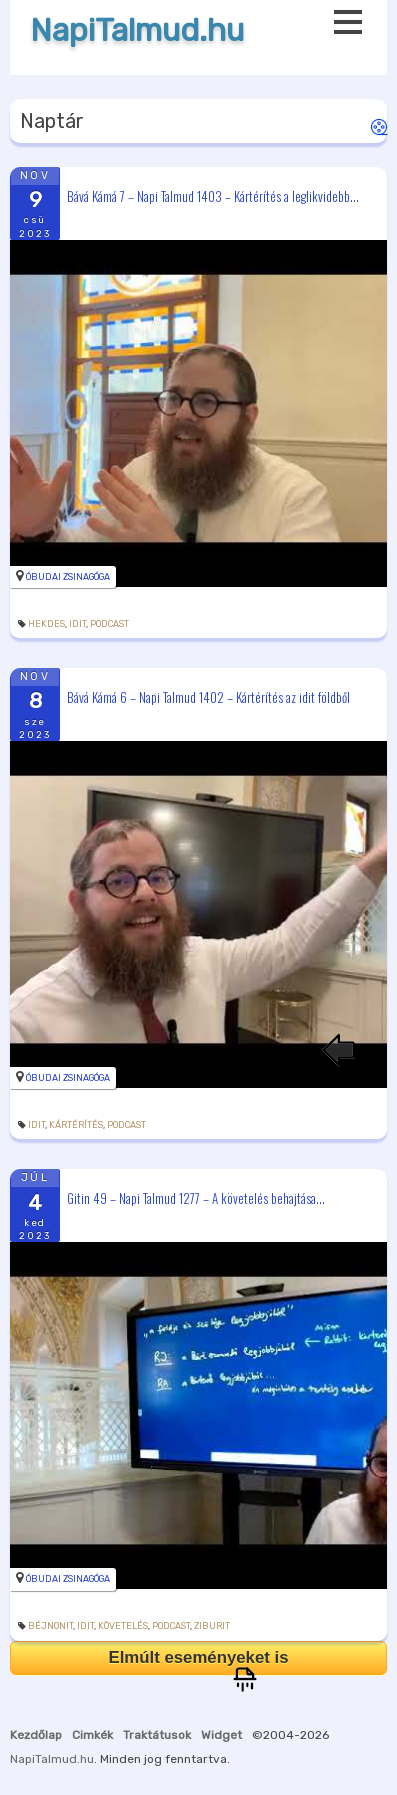 Image resolution: width=397 pixels, height=1795 pixels. I want to click on go back to the previous screen, so click(340, 1050).